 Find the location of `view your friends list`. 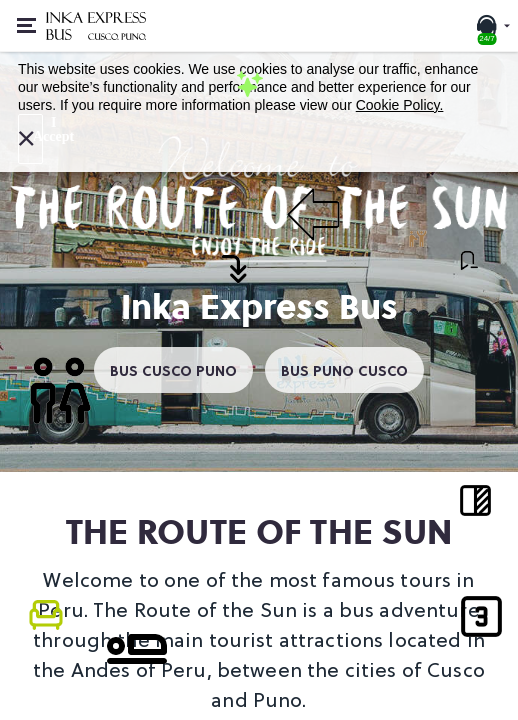

view your friends list is located at coordinates (59, 389).